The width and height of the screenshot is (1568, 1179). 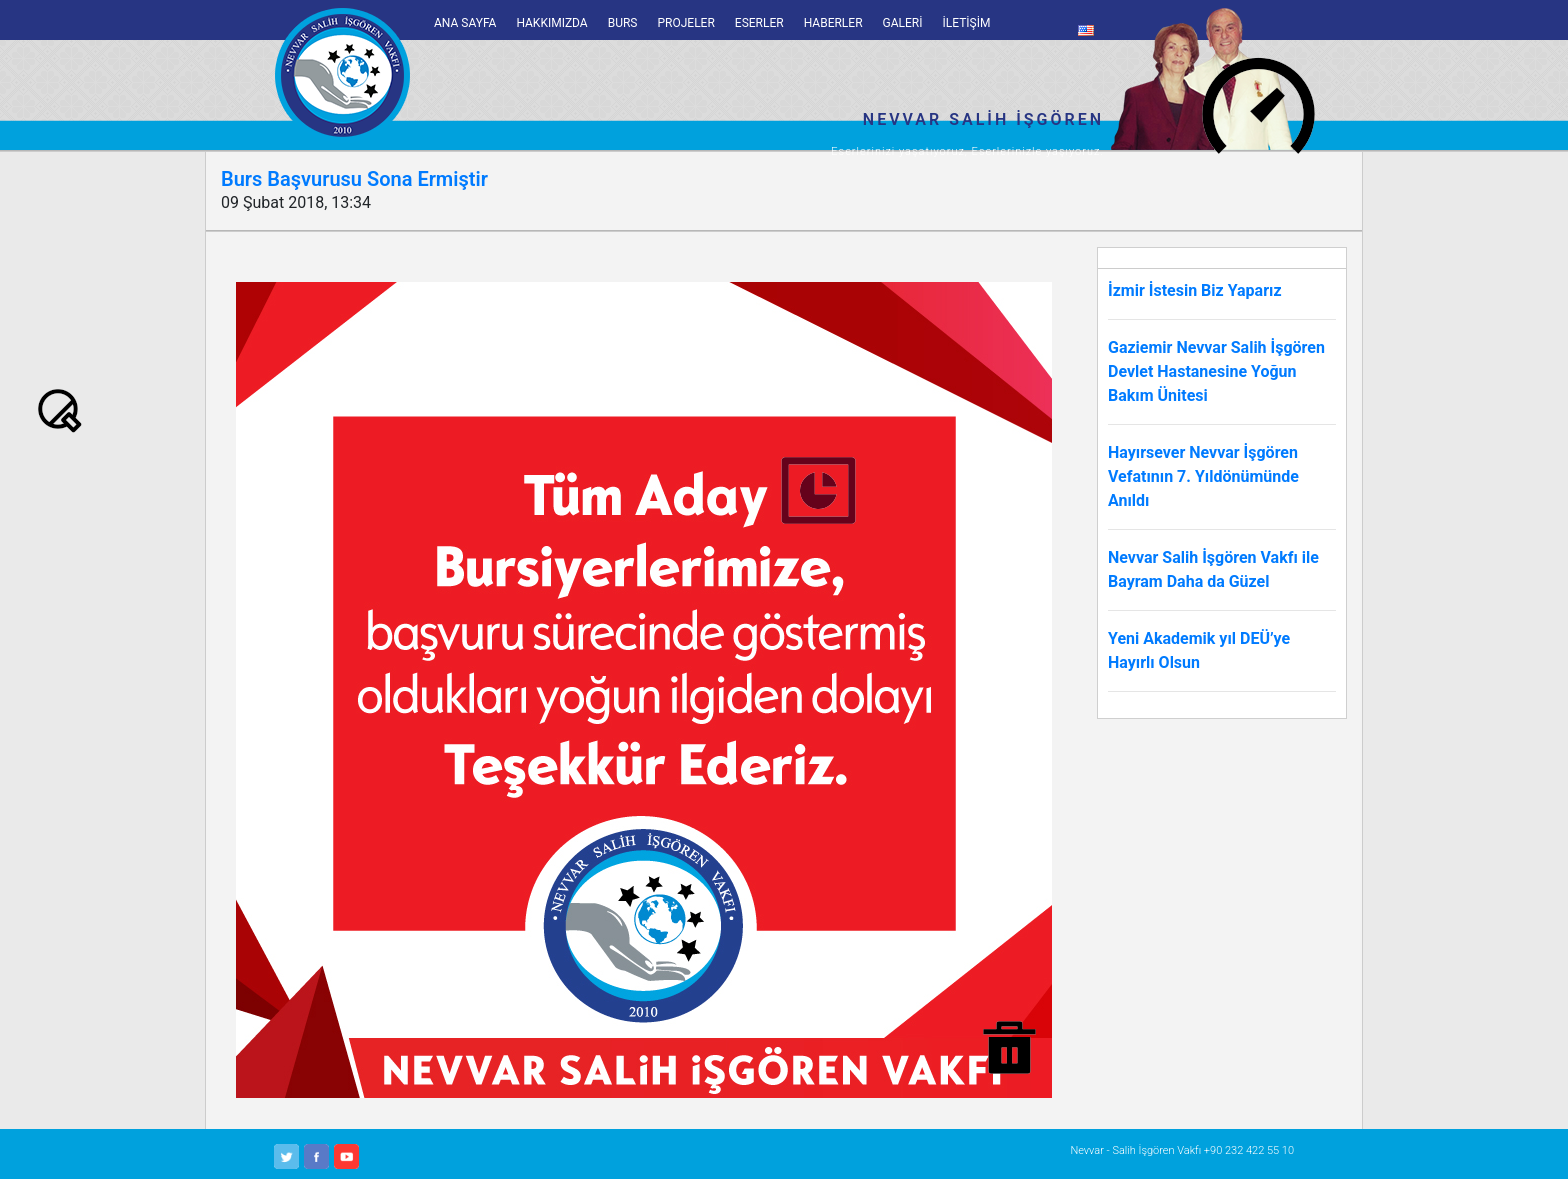 What do you see at coordinates (59, 410) in the screenshot?
I see `access ping pong or table tennis game` at bounding box center [59, 410].